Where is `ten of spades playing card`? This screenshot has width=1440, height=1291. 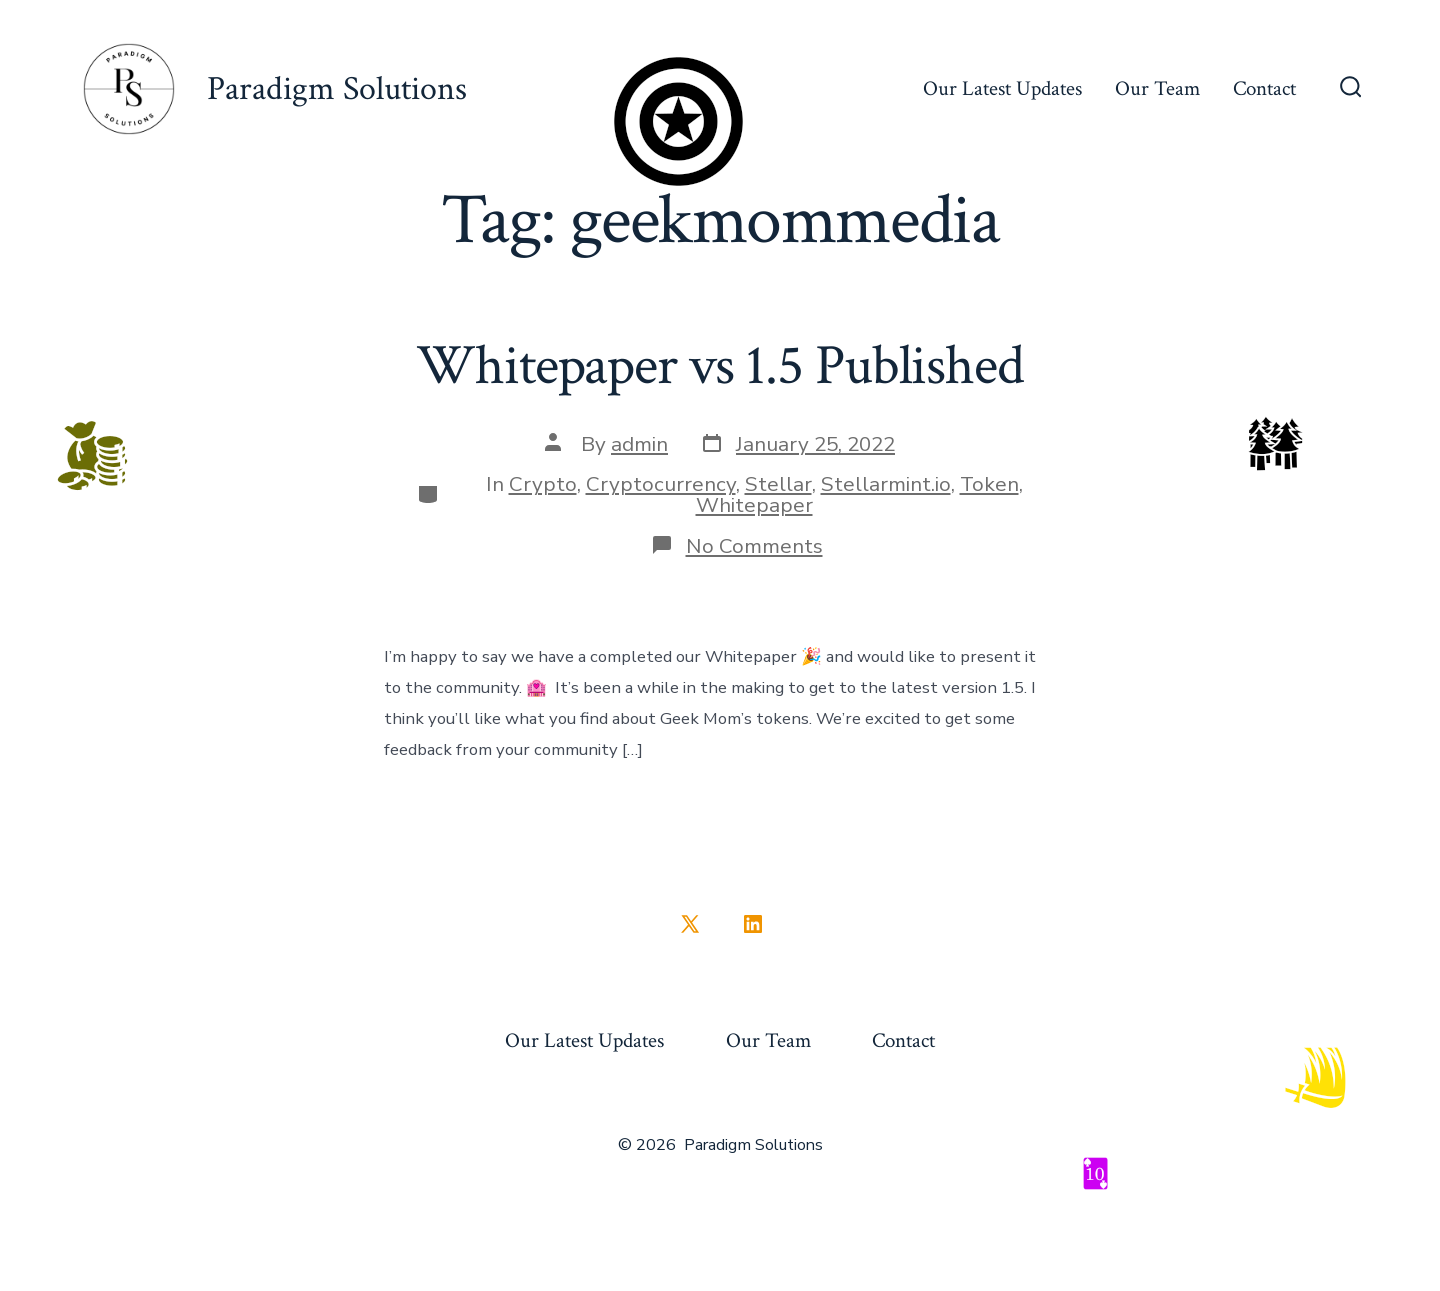
ten of spades playing card is located at coordinates (1095, 1173).